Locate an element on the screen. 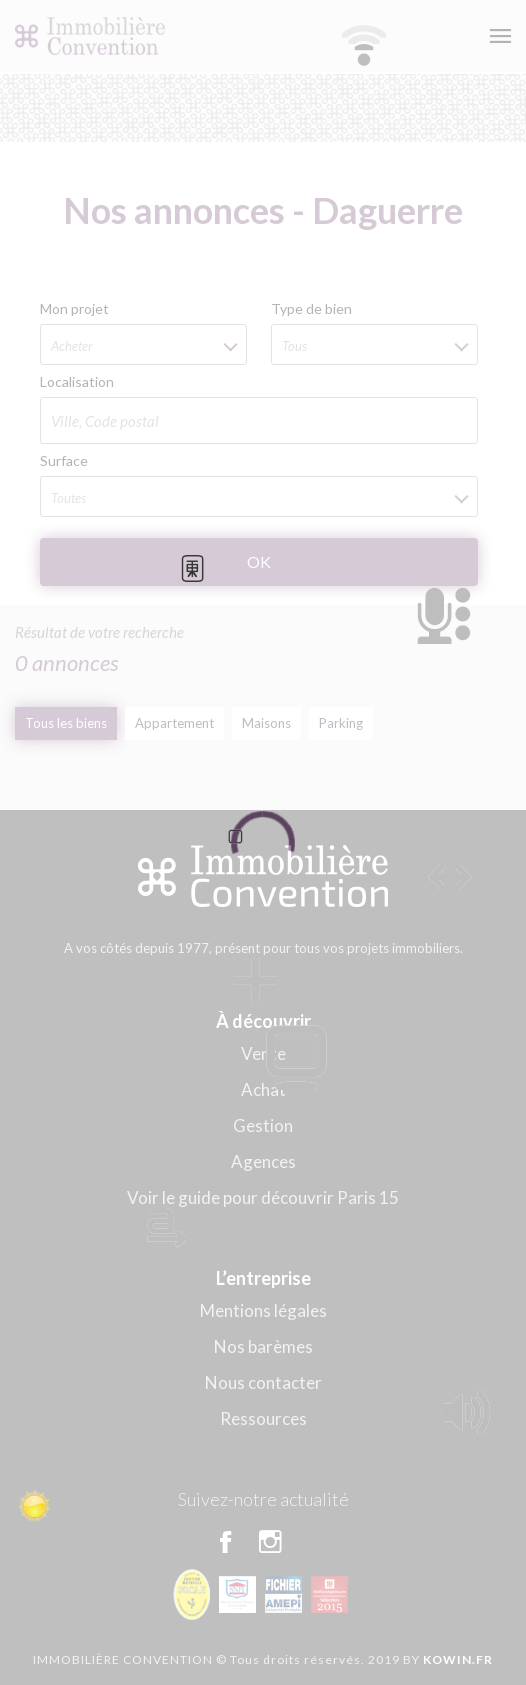  add a new item to a list is located at coordinates (255, 980).